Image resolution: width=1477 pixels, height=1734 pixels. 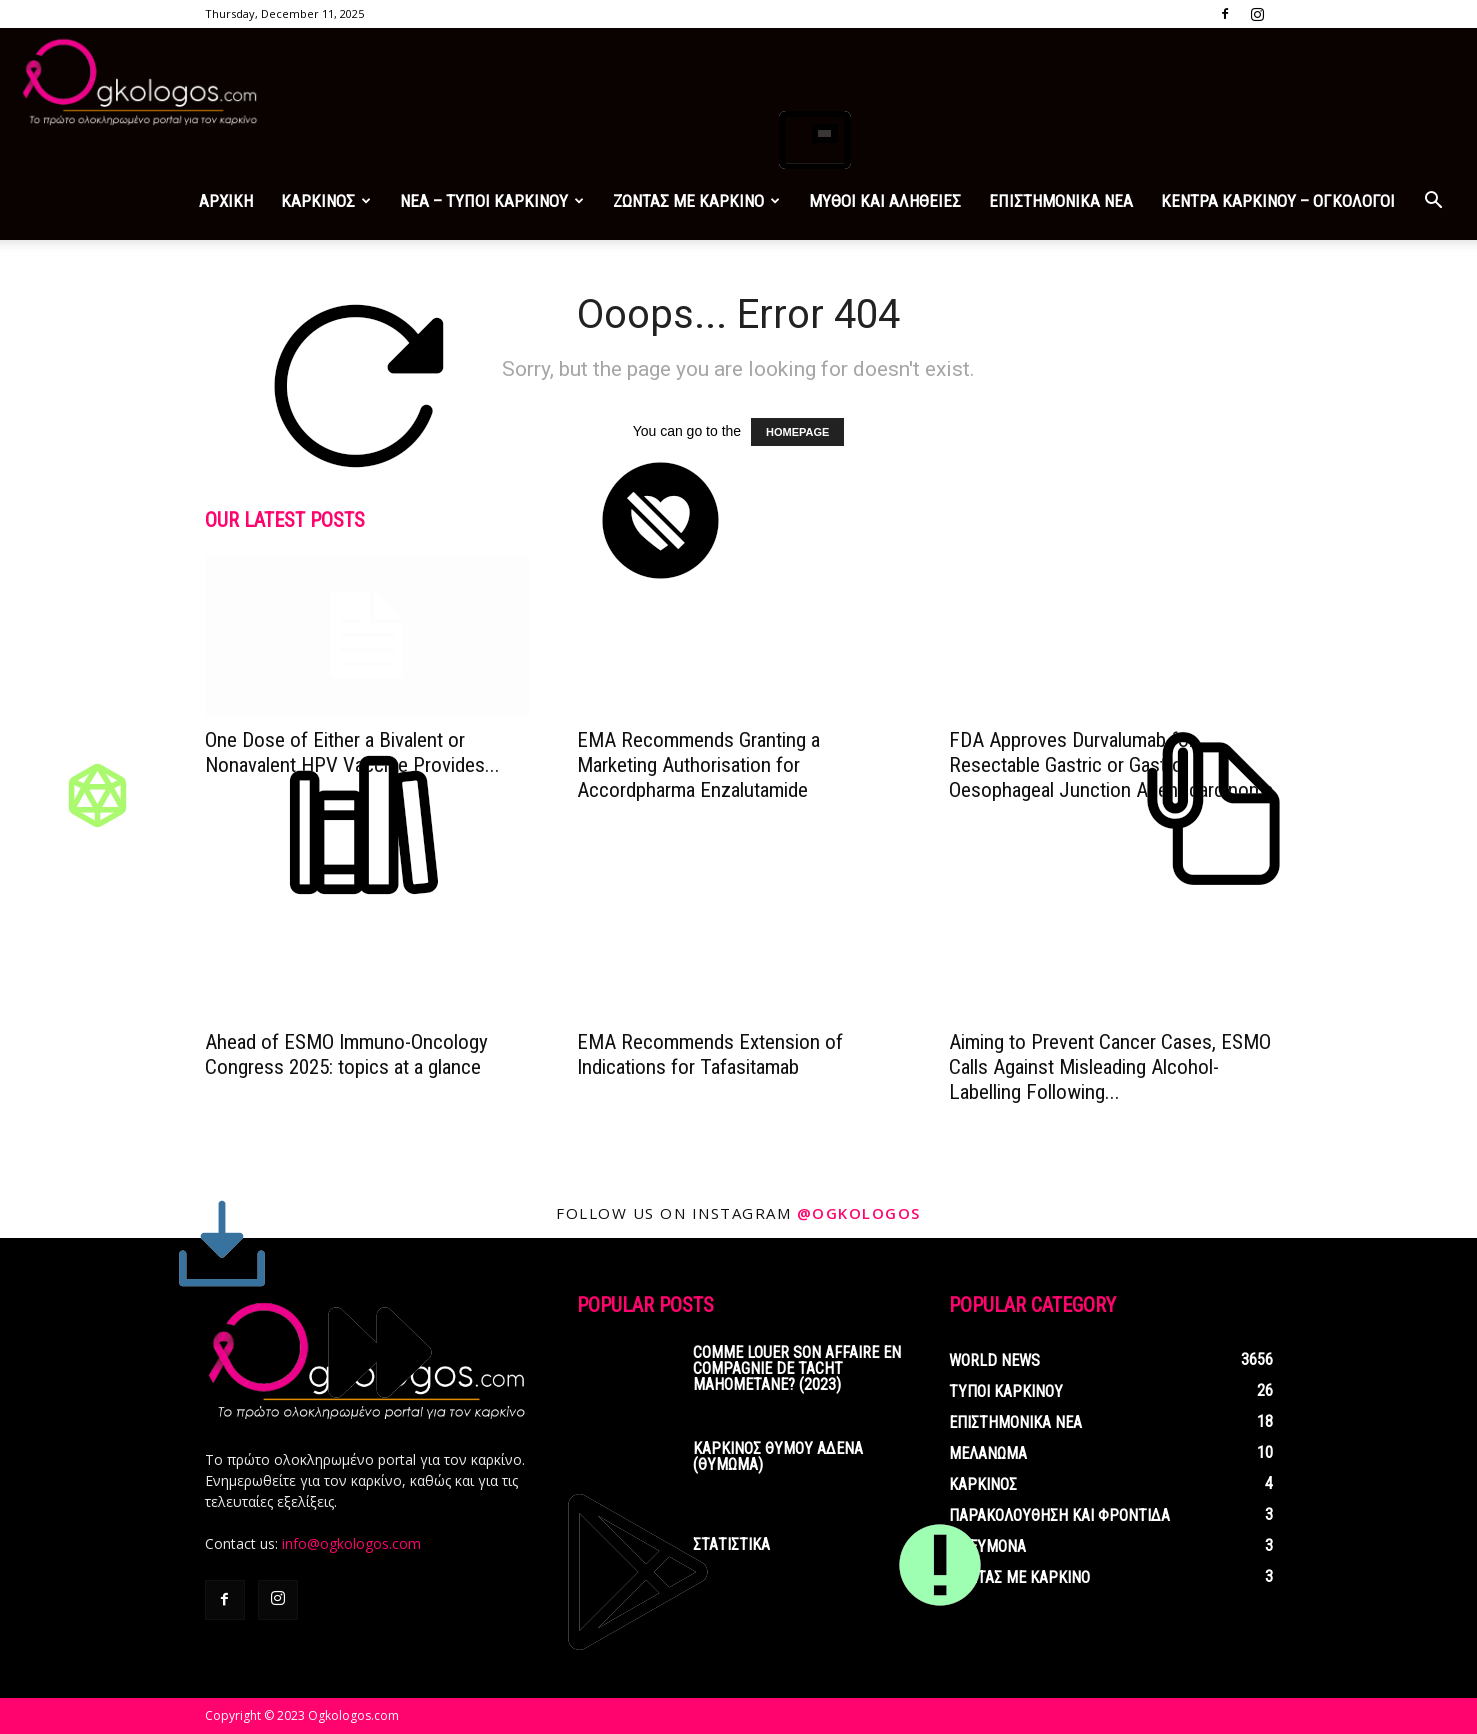 I want to click on remove from favorites, so click(x=660, y=520).